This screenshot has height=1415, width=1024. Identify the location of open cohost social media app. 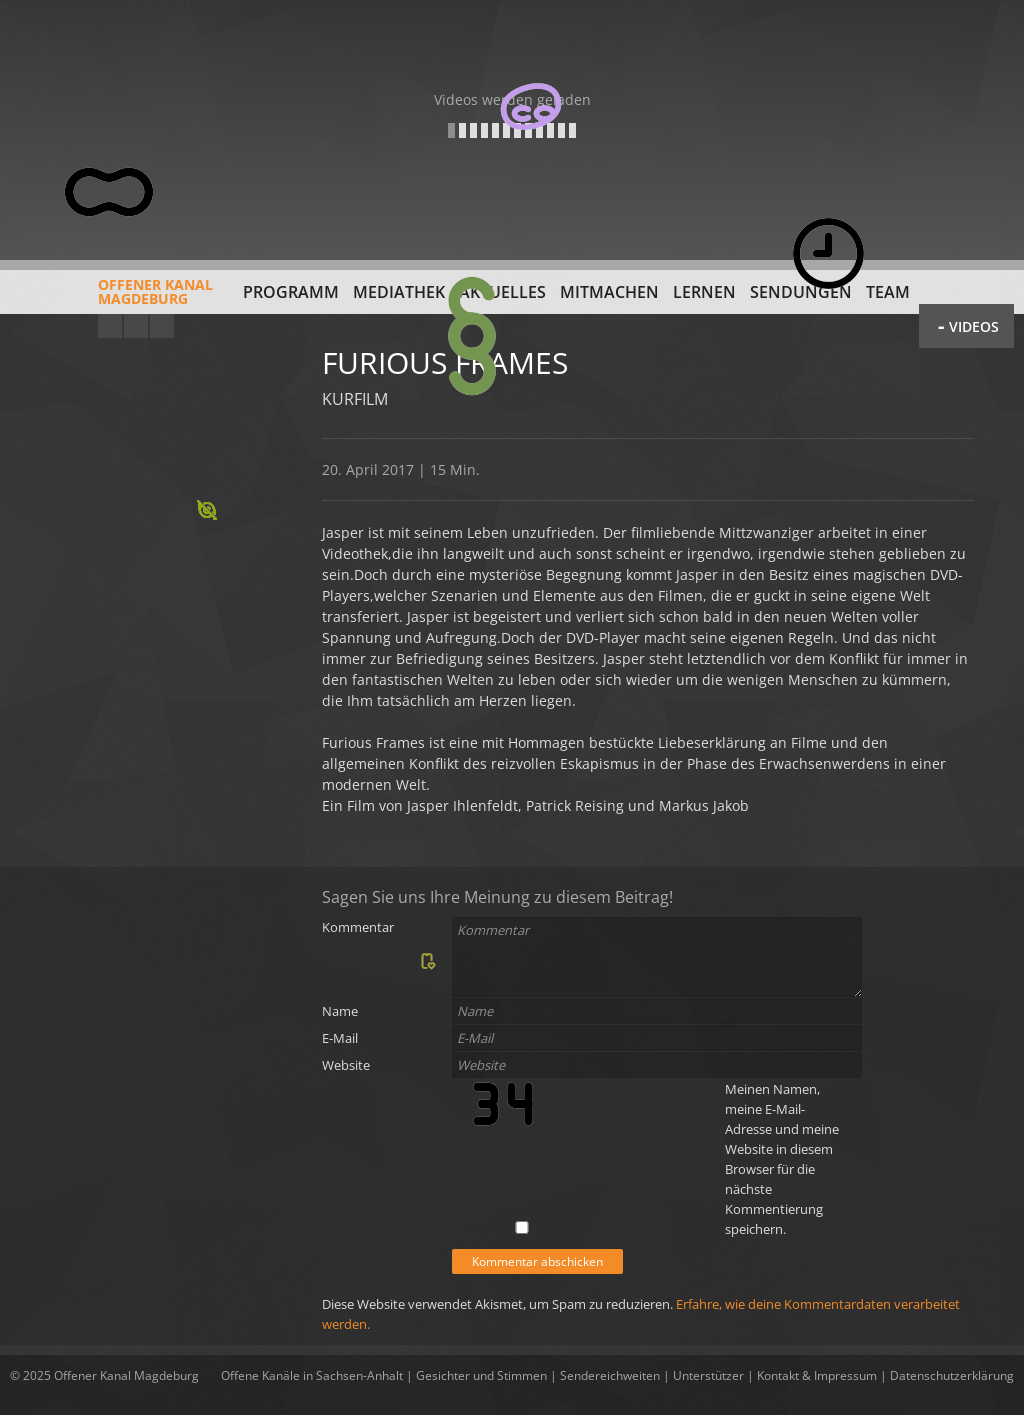
(531, 108).